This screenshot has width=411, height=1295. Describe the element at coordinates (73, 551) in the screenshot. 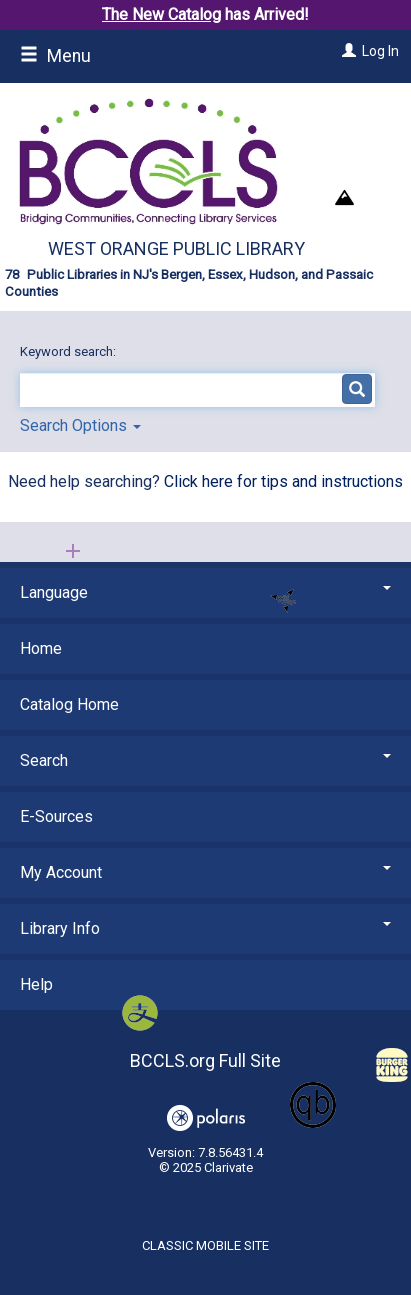

I see `add a new item` at that location.